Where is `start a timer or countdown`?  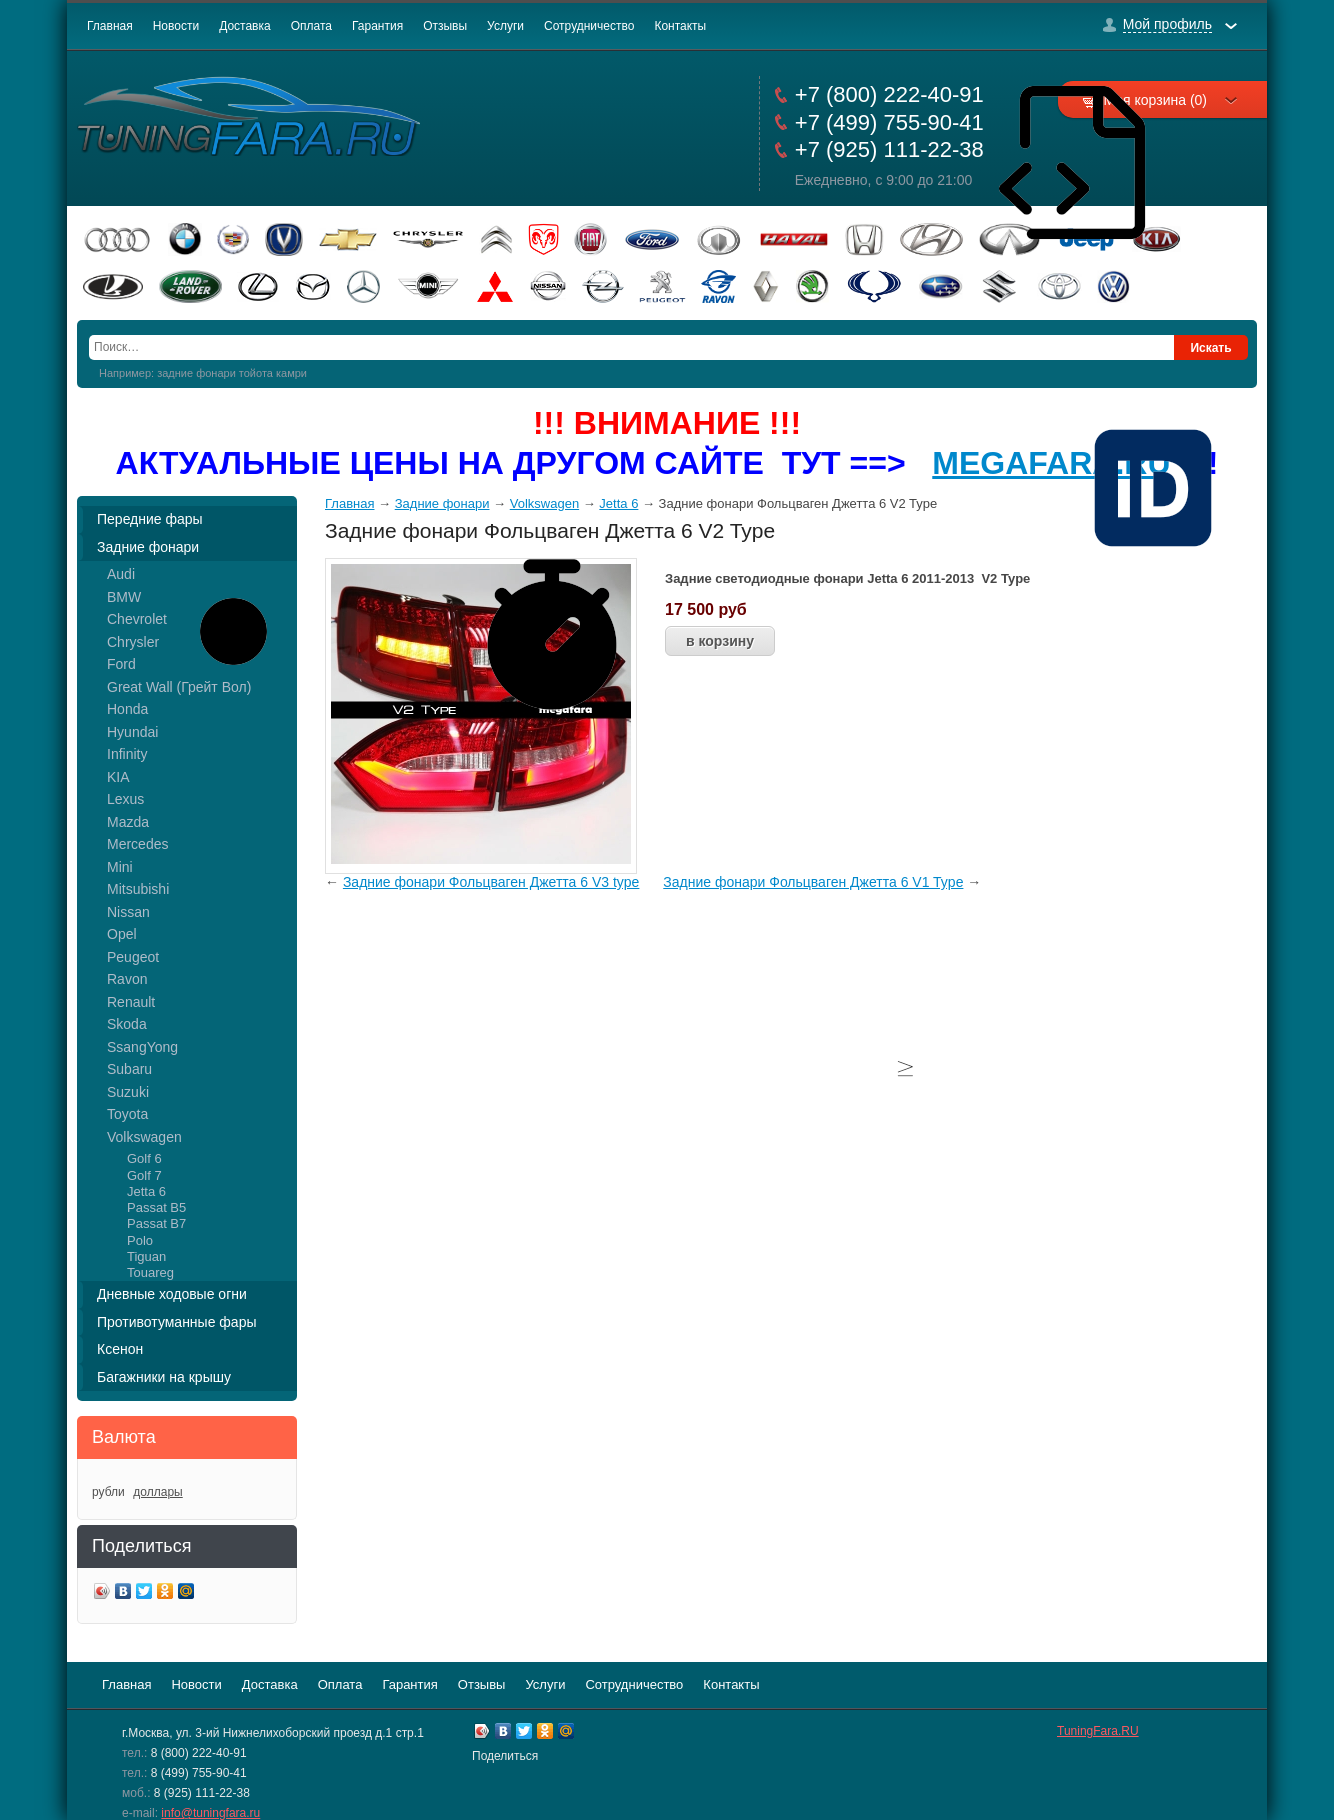
start a timer or countdown is located at coordinates (552, 638).